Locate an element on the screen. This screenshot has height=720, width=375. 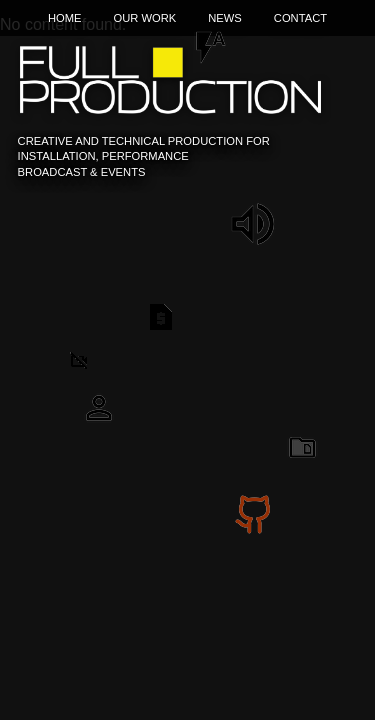
view your profile is located at coordinates (99, 408).